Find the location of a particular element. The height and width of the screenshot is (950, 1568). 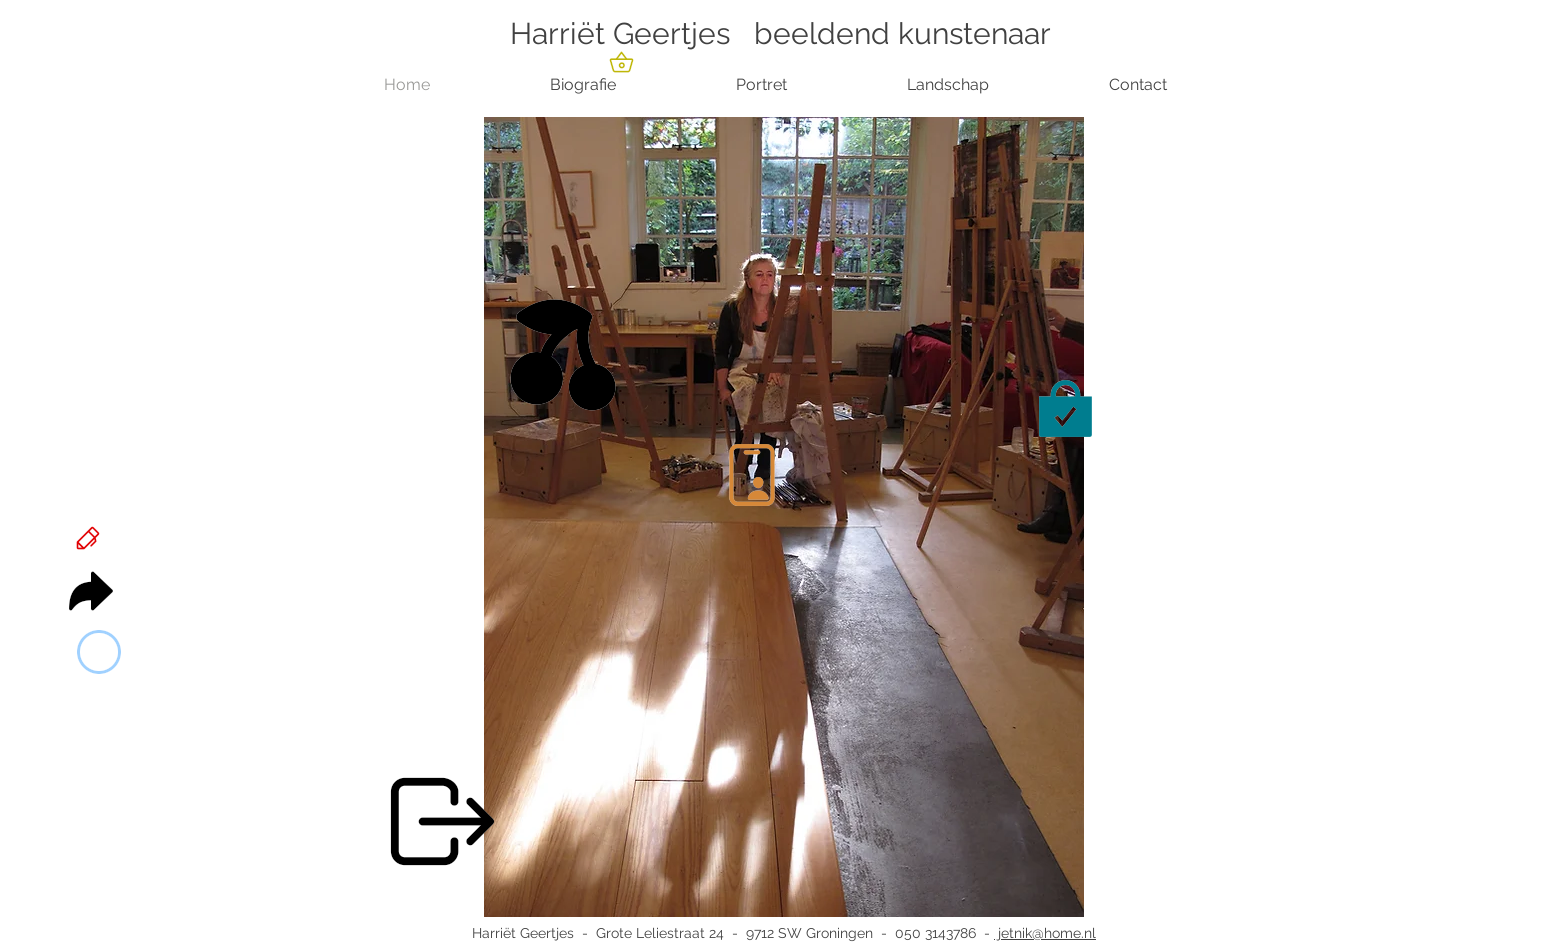

indicates fruit or food category is located at coordinates (563, 352).